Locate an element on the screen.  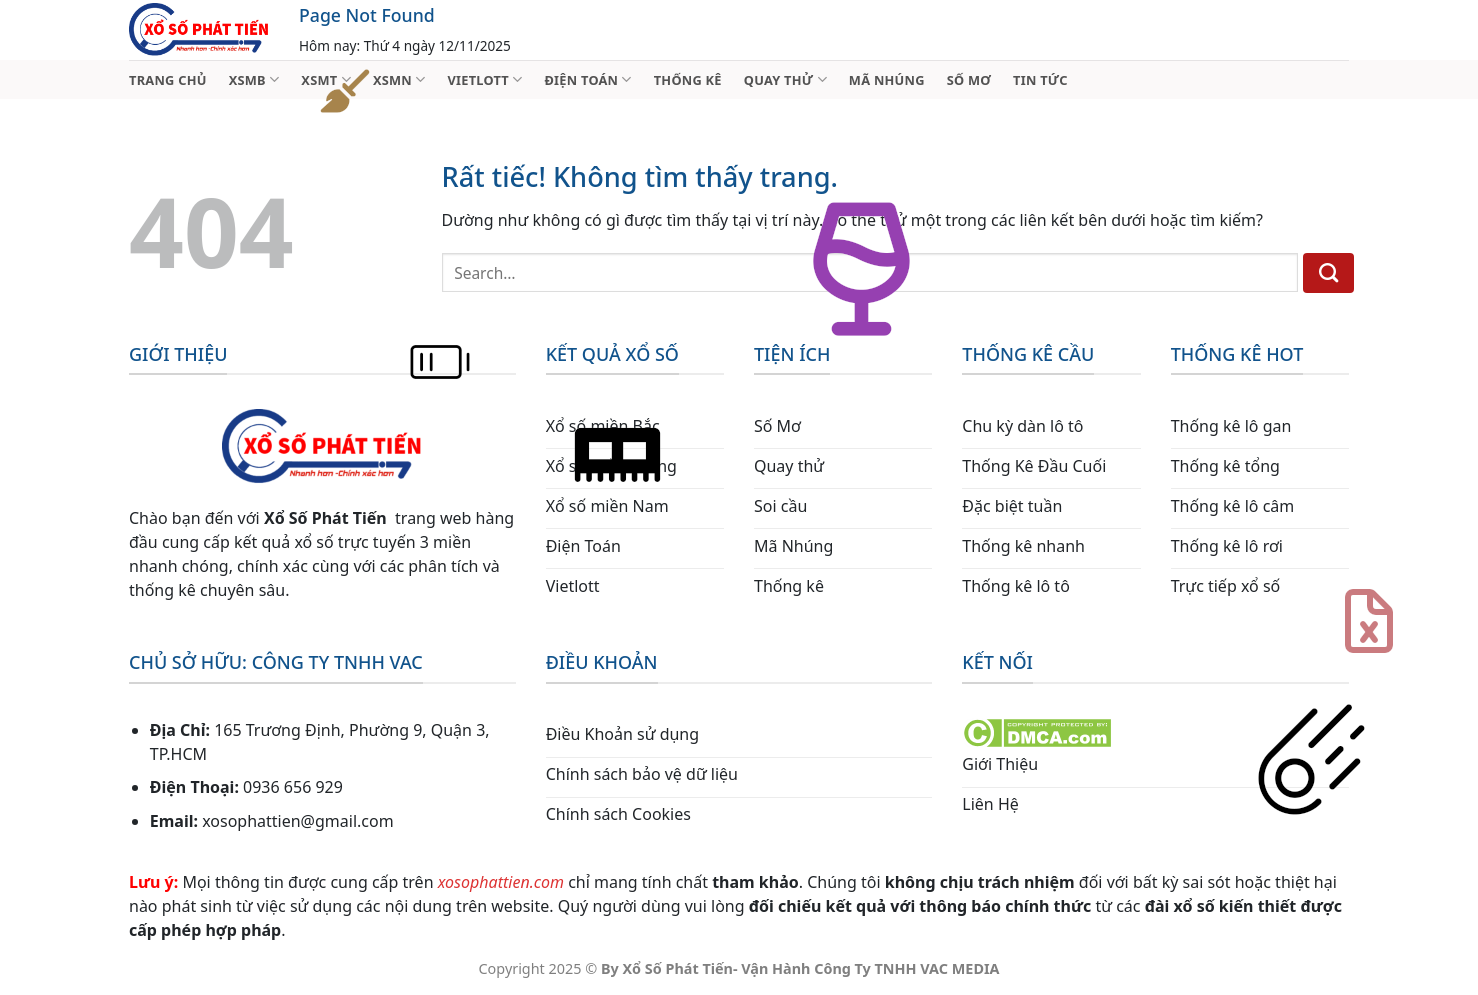
browse wine selection or menu is located at coordinates (861, 264).